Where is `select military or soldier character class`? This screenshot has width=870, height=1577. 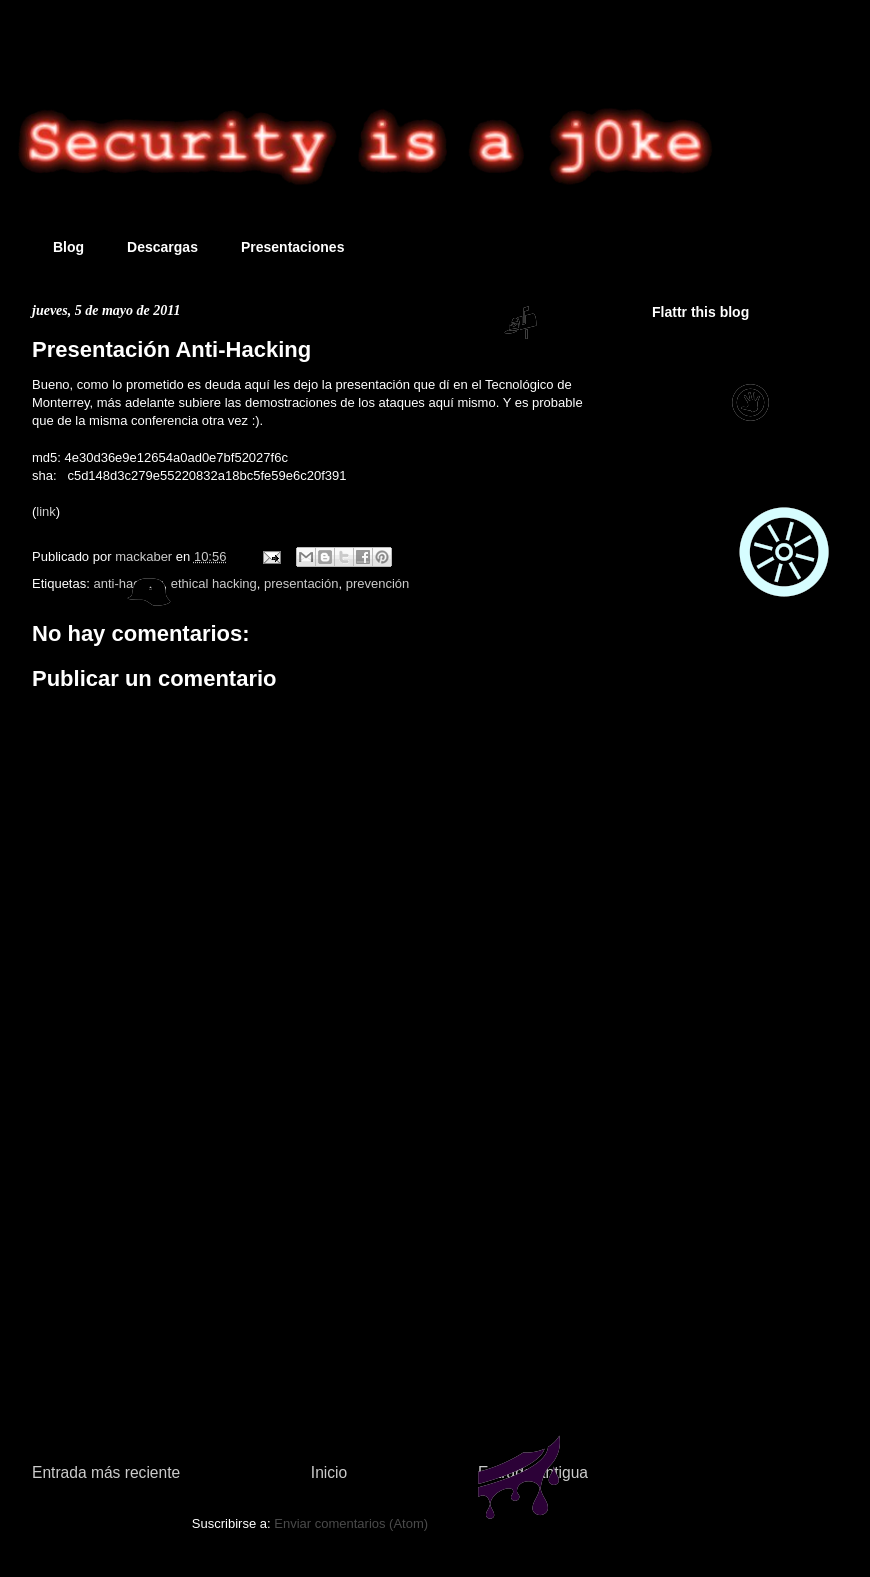 select military or soldier character class is located at coordinates (149, 592).